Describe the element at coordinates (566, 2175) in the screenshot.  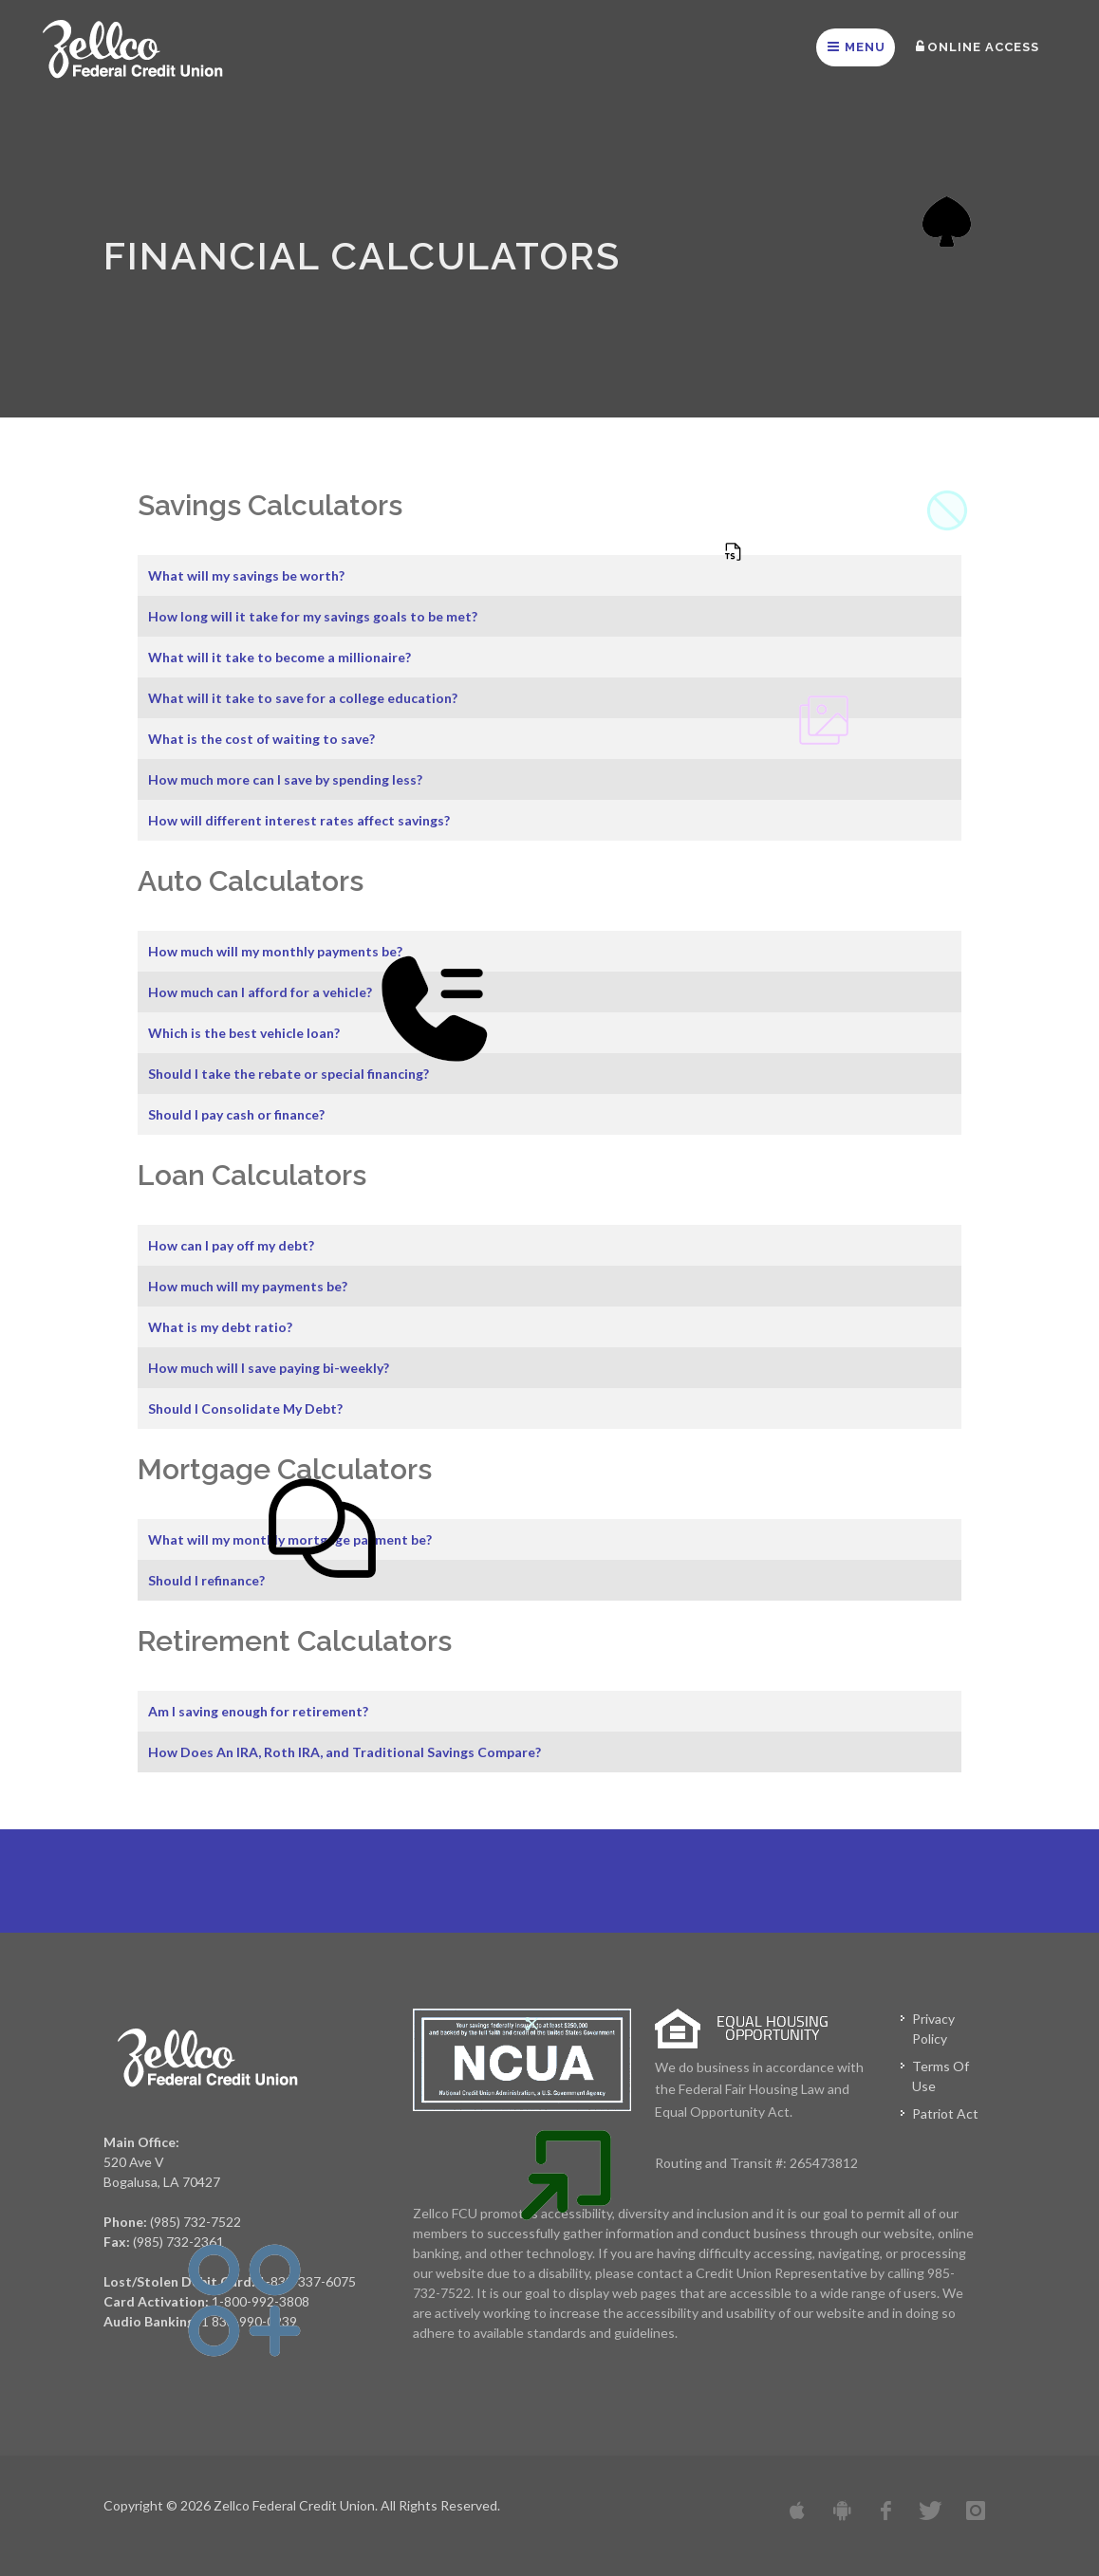
I see `open in new window` at that location.